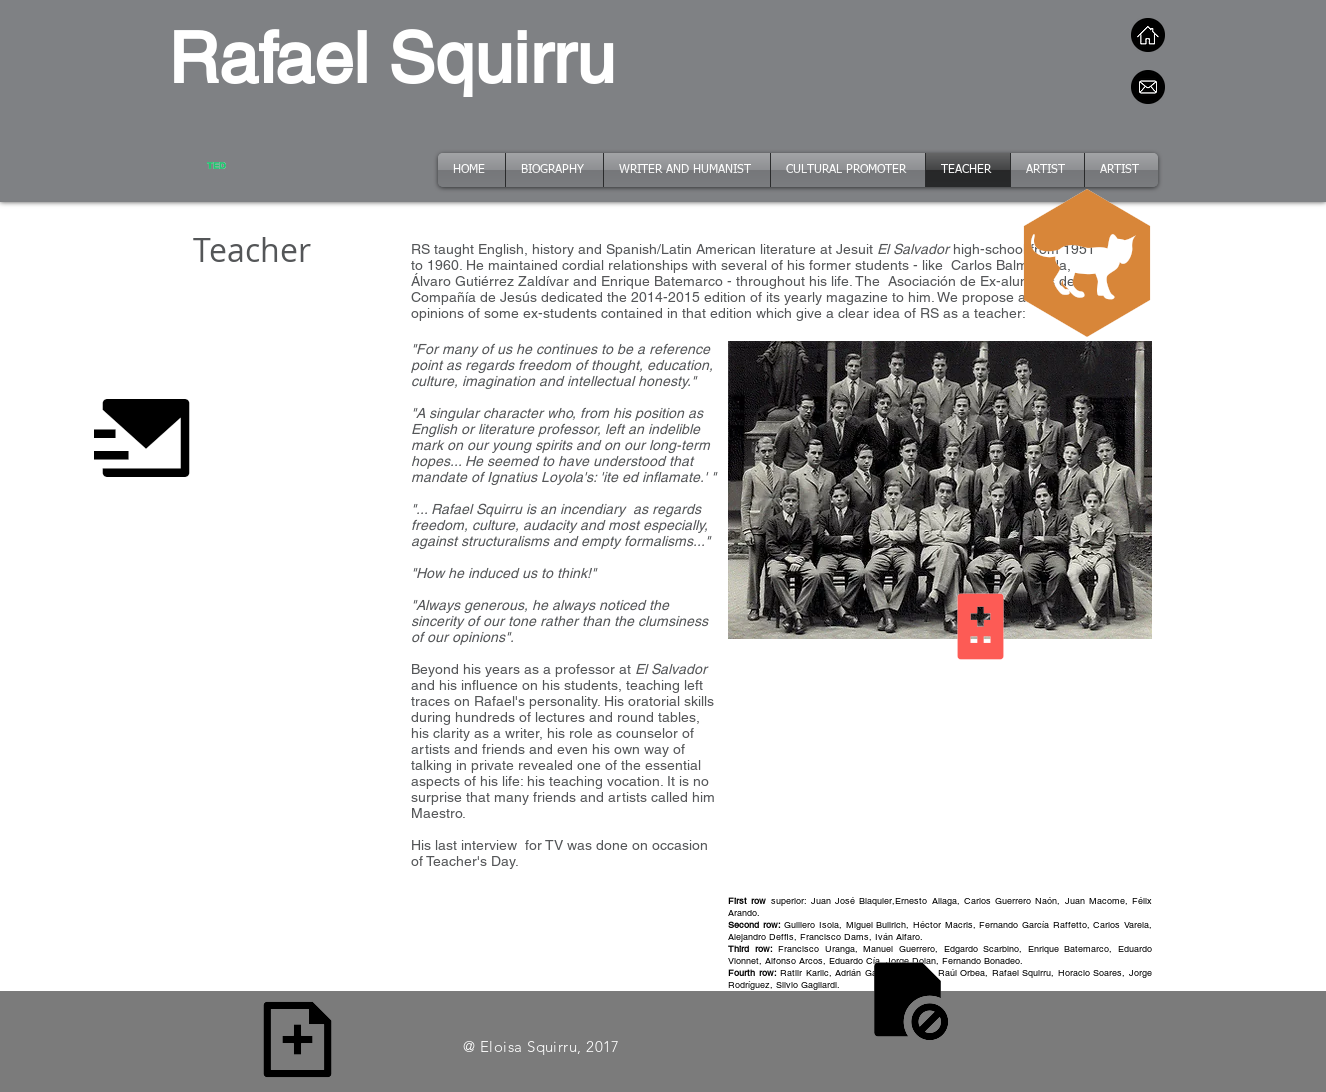 Image resolution: width=1326 pixels, height=1092 pixels. Describe the element at coordinates (297, 1039) in the screenshot. I see `create a new file` at that location.